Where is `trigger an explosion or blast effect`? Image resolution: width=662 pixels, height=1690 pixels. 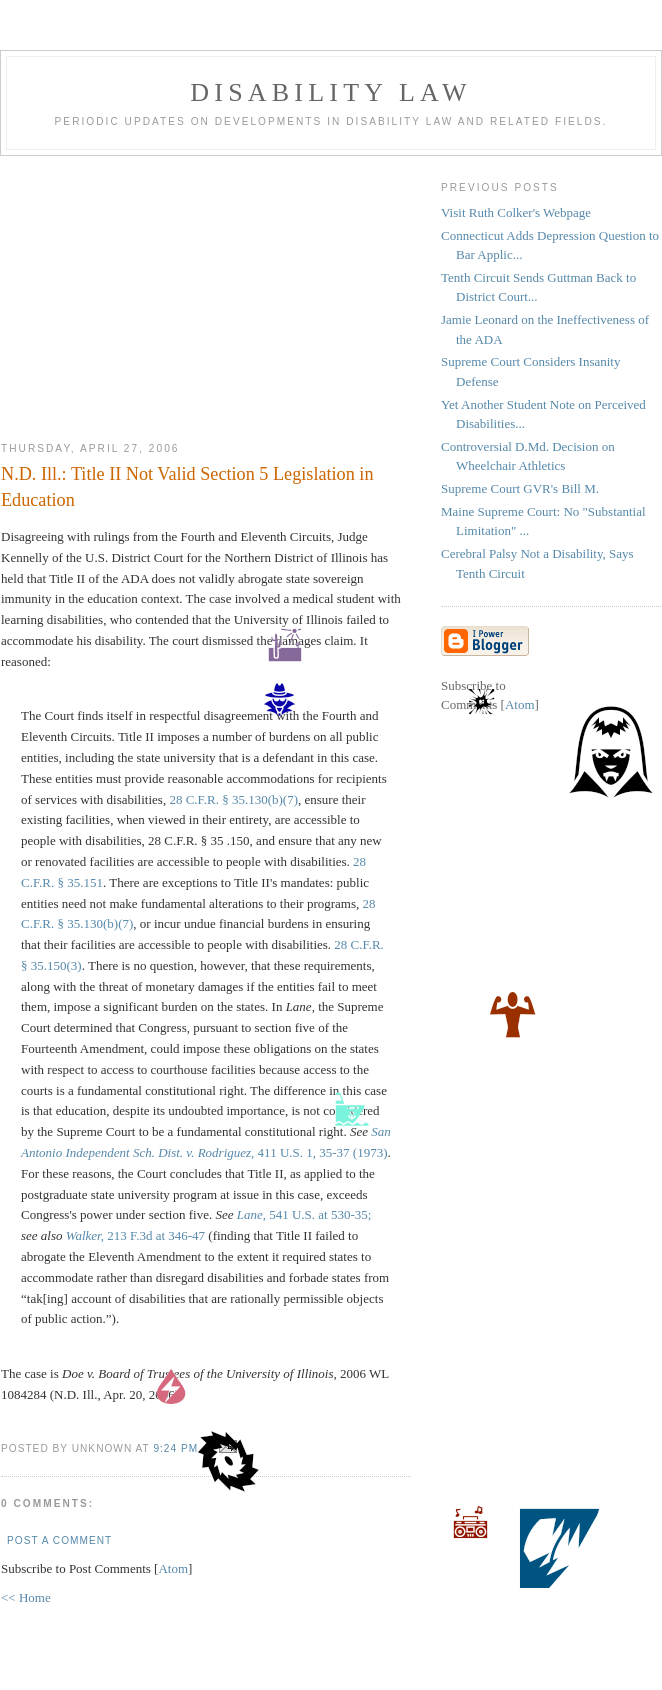 trigger an explosion or blast effect is located at coordinates (481, 701).